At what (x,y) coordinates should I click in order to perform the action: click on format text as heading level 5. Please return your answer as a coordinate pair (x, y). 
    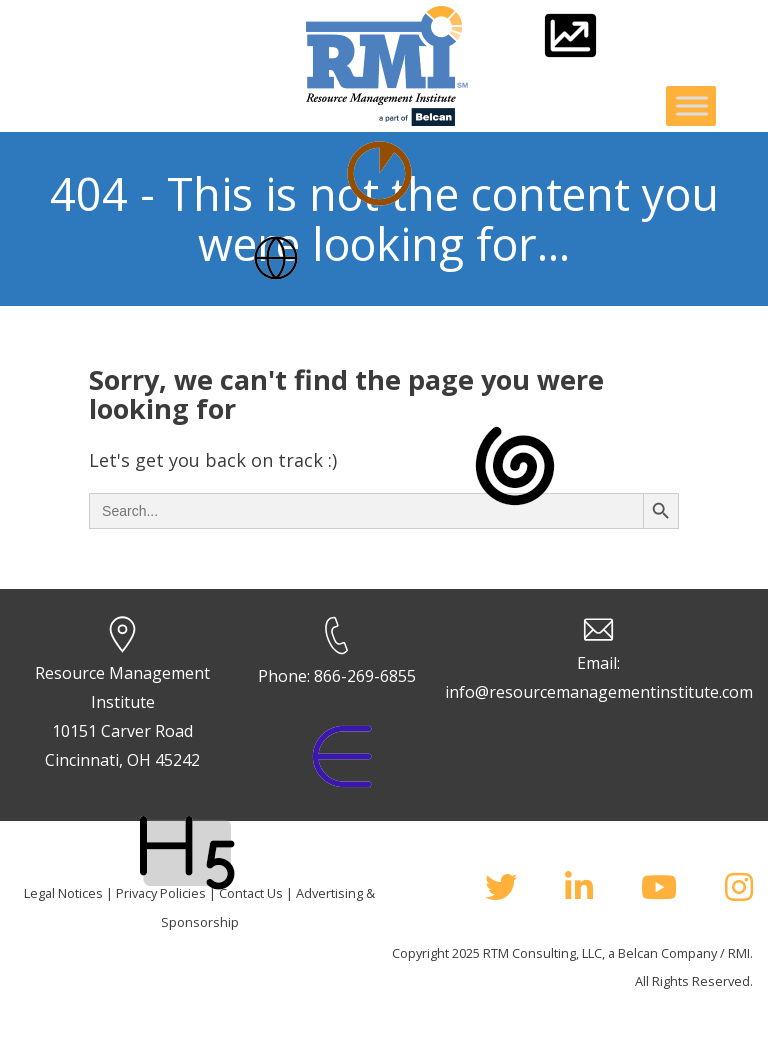
    Looking at the image, I should click on (182, 851).